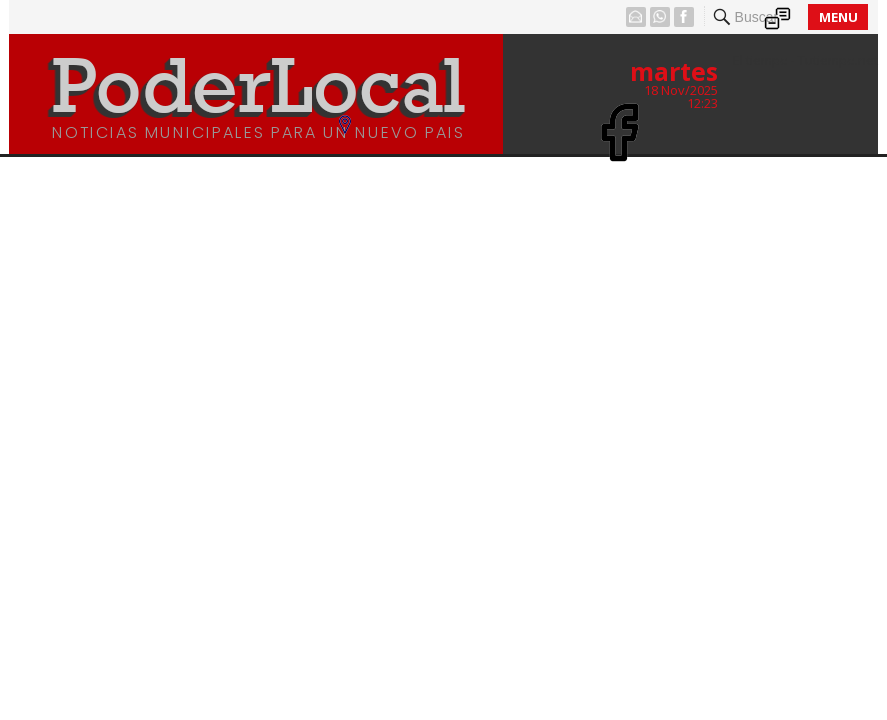  I want to click on indicates an enum member or enumeration value in code, so click(777, 18).